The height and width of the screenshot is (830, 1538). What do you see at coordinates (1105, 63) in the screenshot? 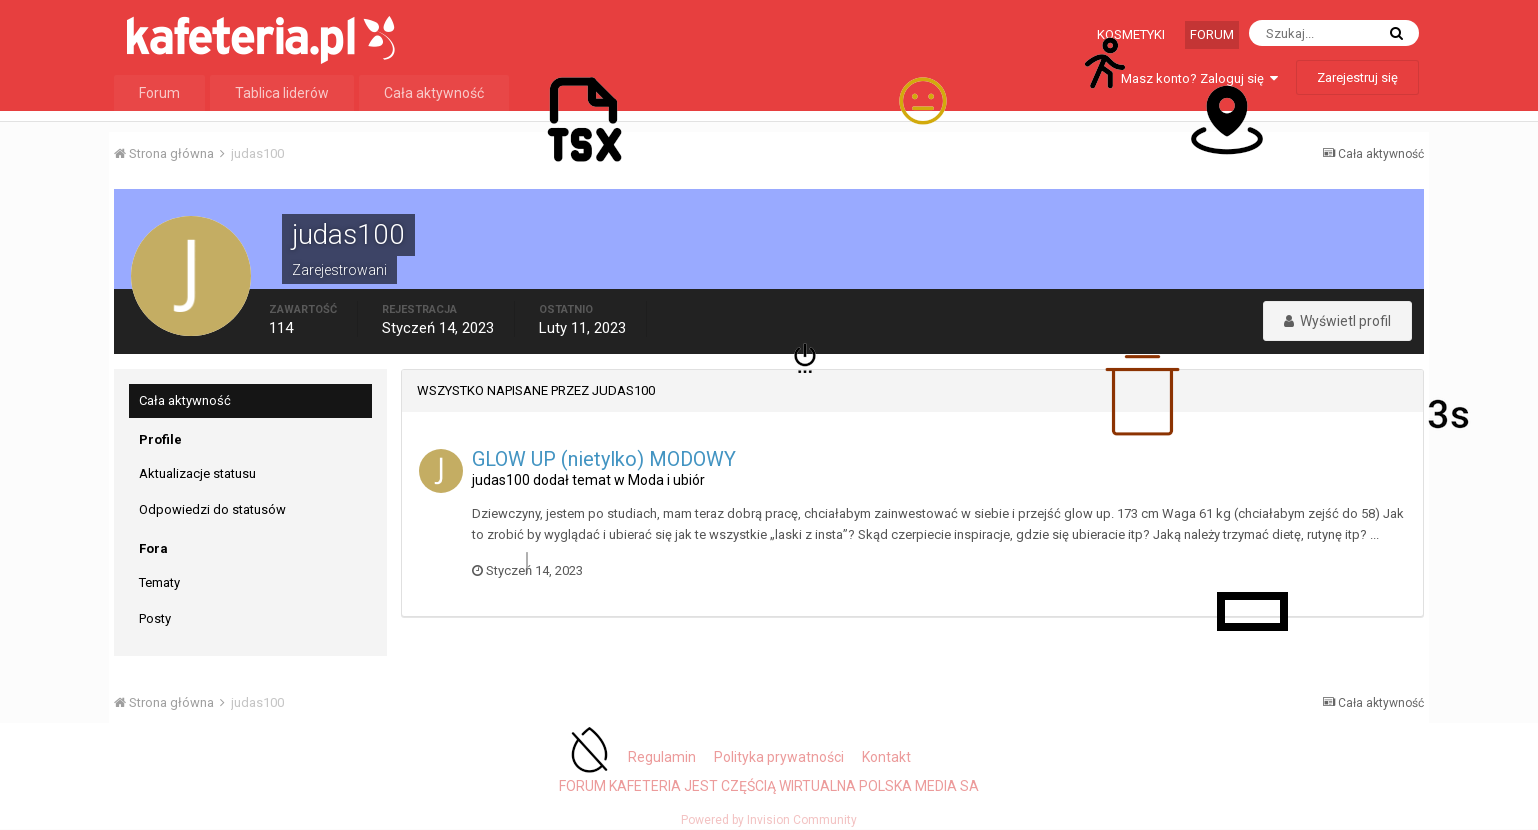
I see `indicates walking directions or pedestrian mode` at bounding box center [1105, 63].